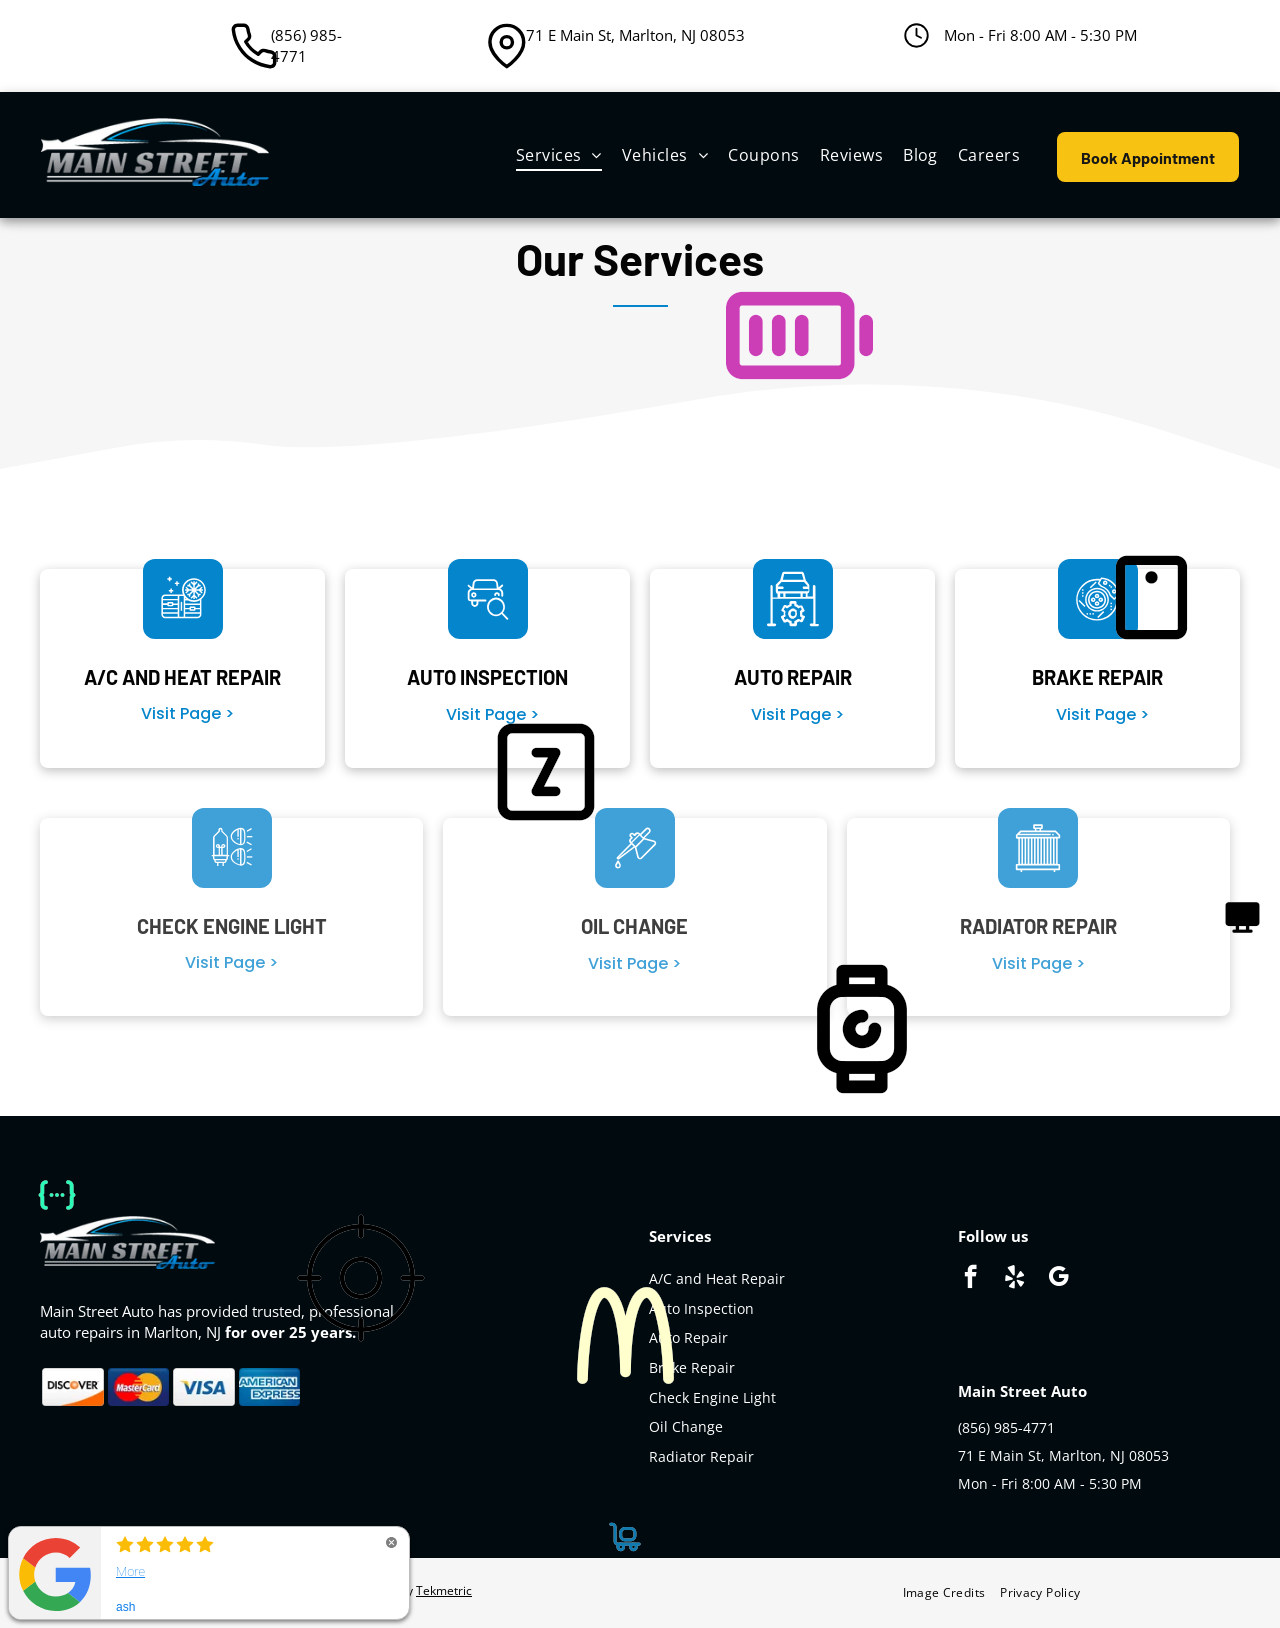 The height and width of the screenshot is (1628, 1280). I want to click on open the McDonald's app or website, so click(625, 1335).